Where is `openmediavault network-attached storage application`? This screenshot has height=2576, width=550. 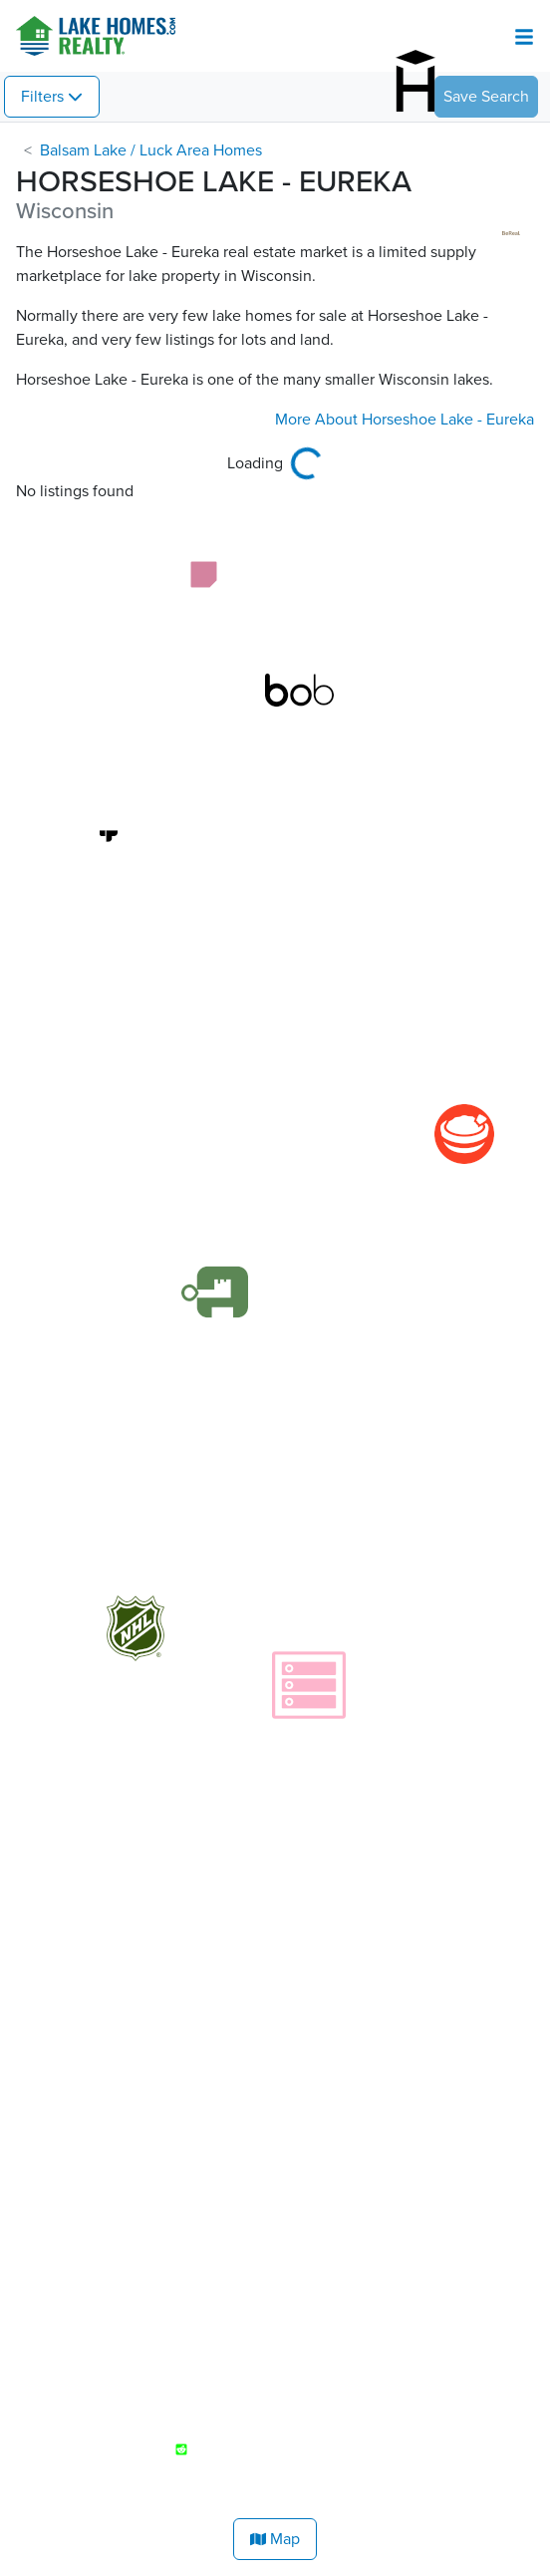
openmediavault network-attached storage application is located at coordinates (309, 1685).